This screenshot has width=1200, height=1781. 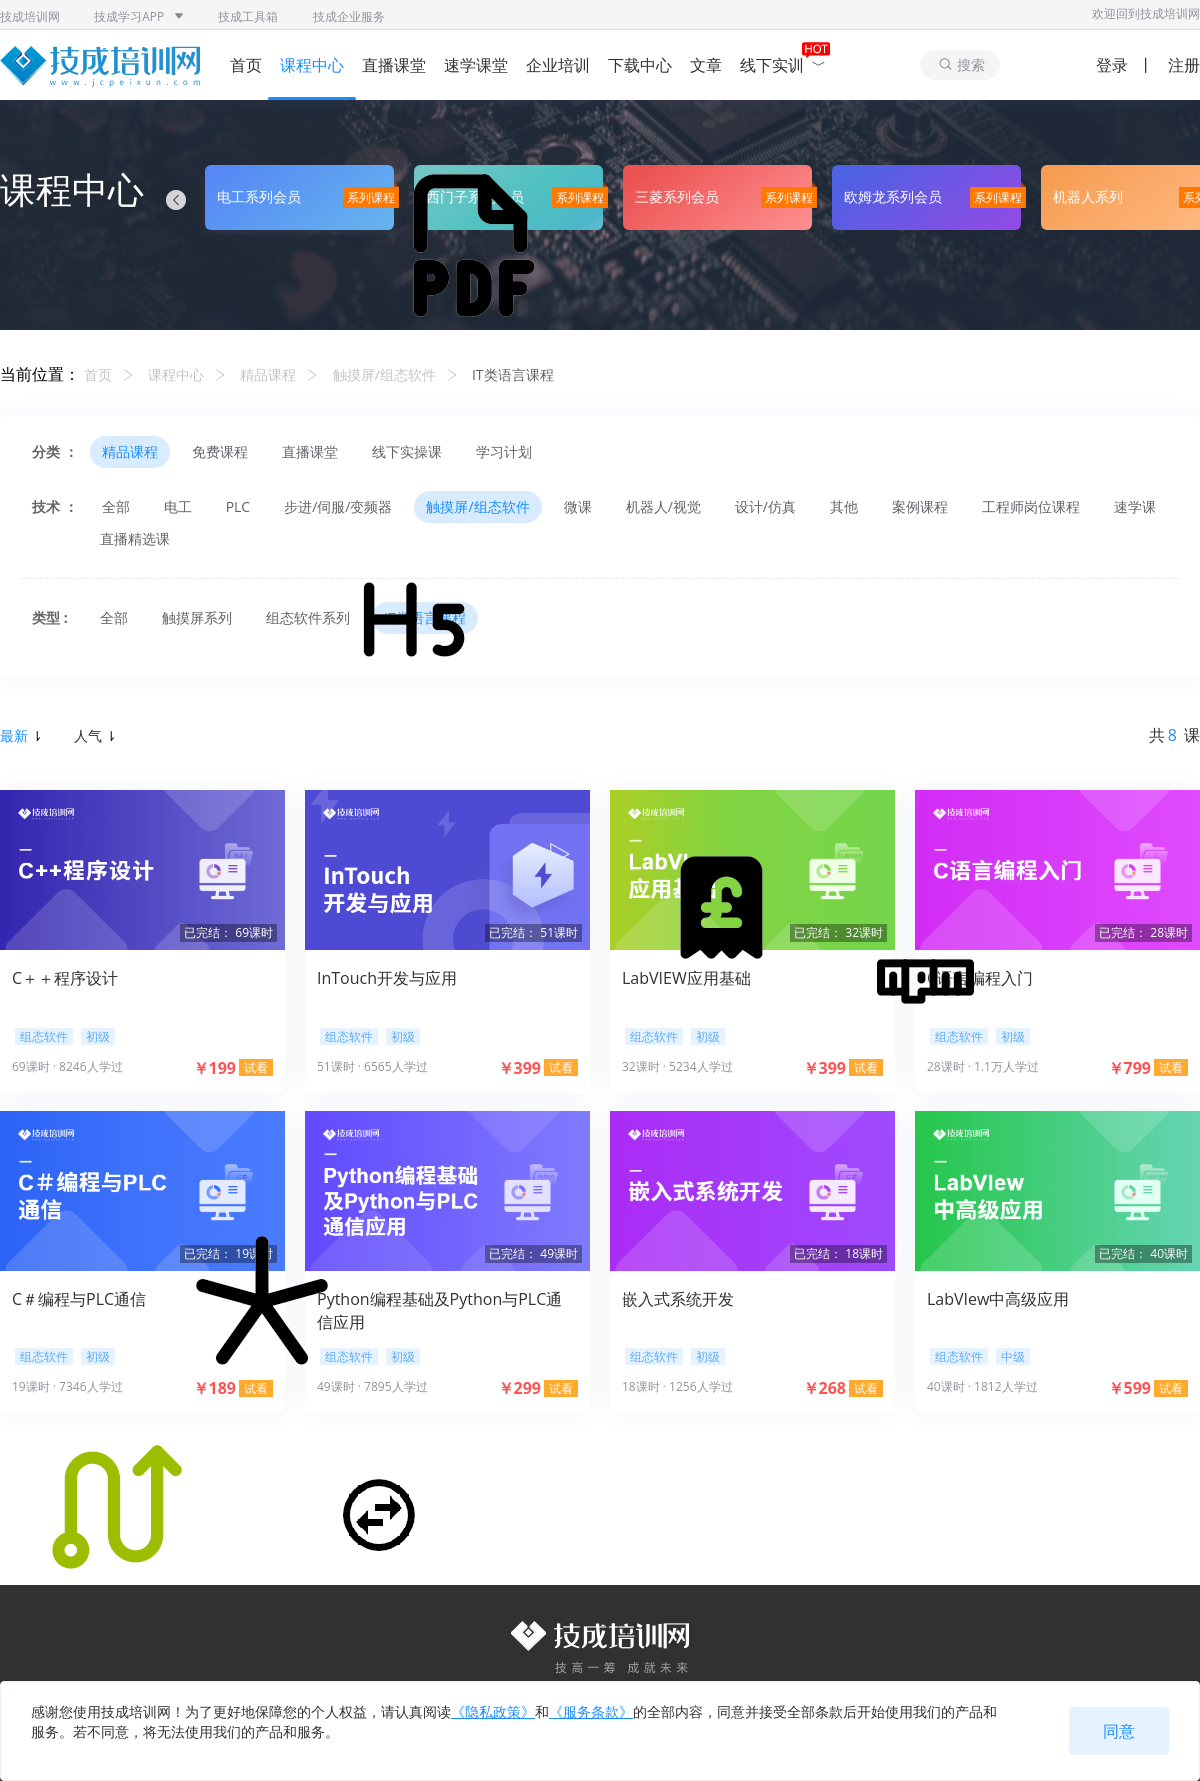 I want to click on s-turn or winding road ahead, so click(x=114, y=1507).